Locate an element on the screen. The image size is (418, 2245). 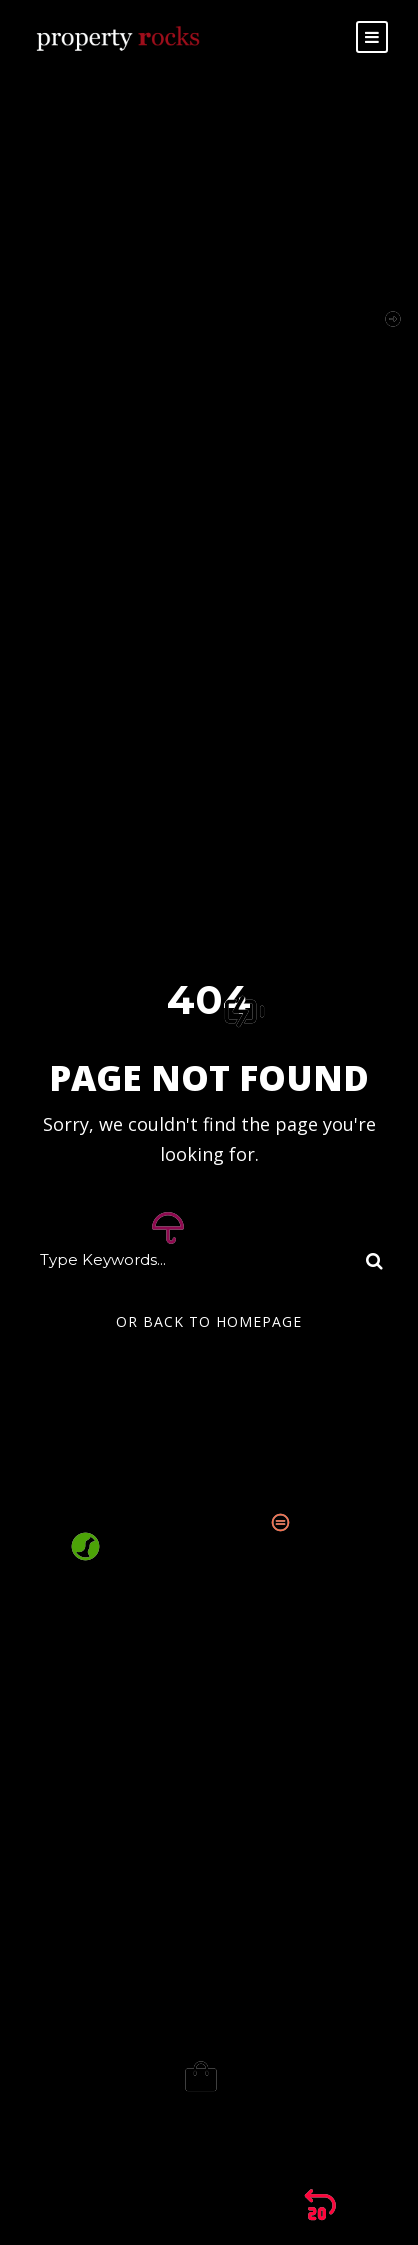
skip backward 20 seconds is located at coordinates (319, 2205).